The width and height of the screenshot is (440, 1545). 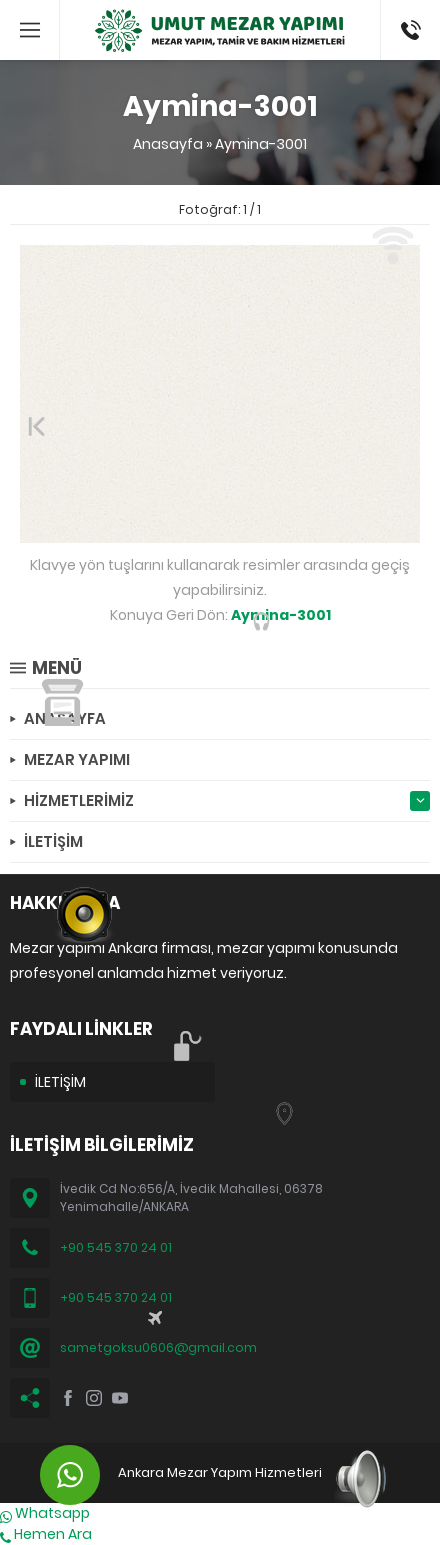 I want to click on colorhug colorimeter device indicator, so click(x=187, y=1048).